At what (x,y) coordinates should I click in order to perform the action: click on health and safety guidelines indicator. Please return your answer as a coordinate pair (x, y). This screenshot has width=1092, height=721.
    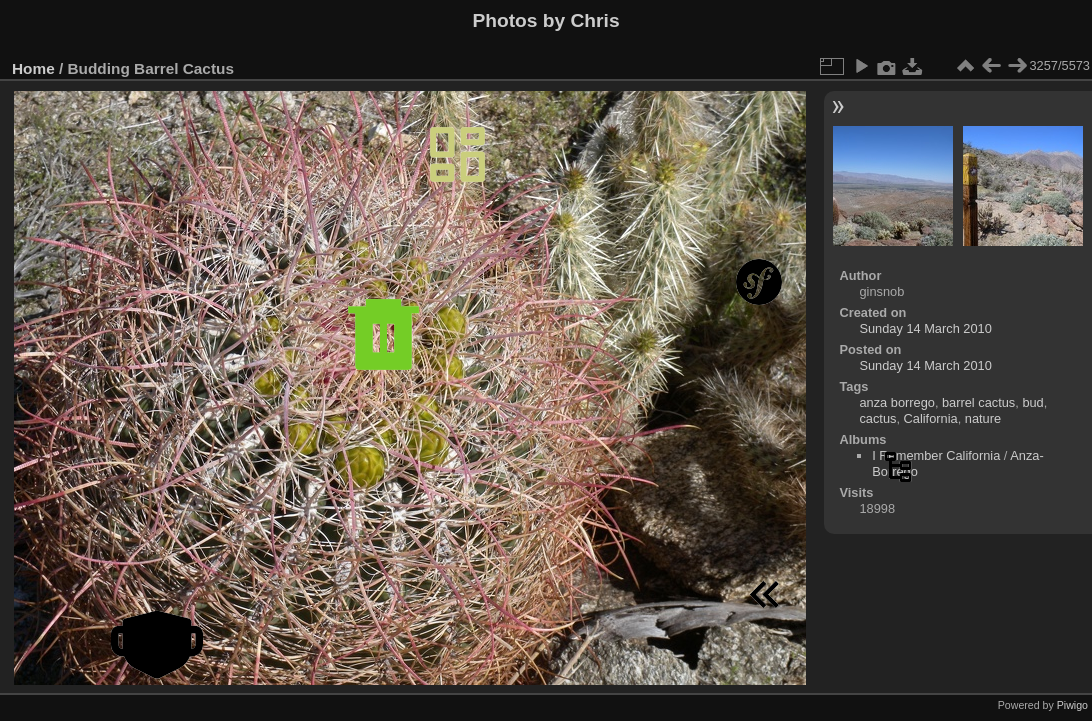
    Looking at the image, I should click on (157, 645).